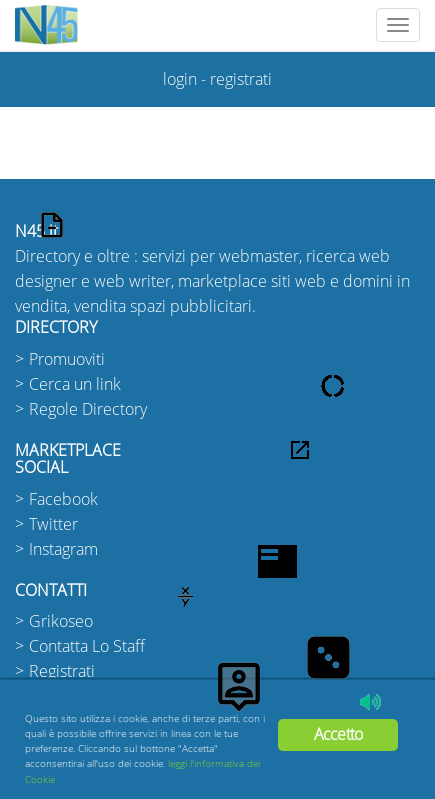  I want to click on view featured playlist, so click(277, 561).